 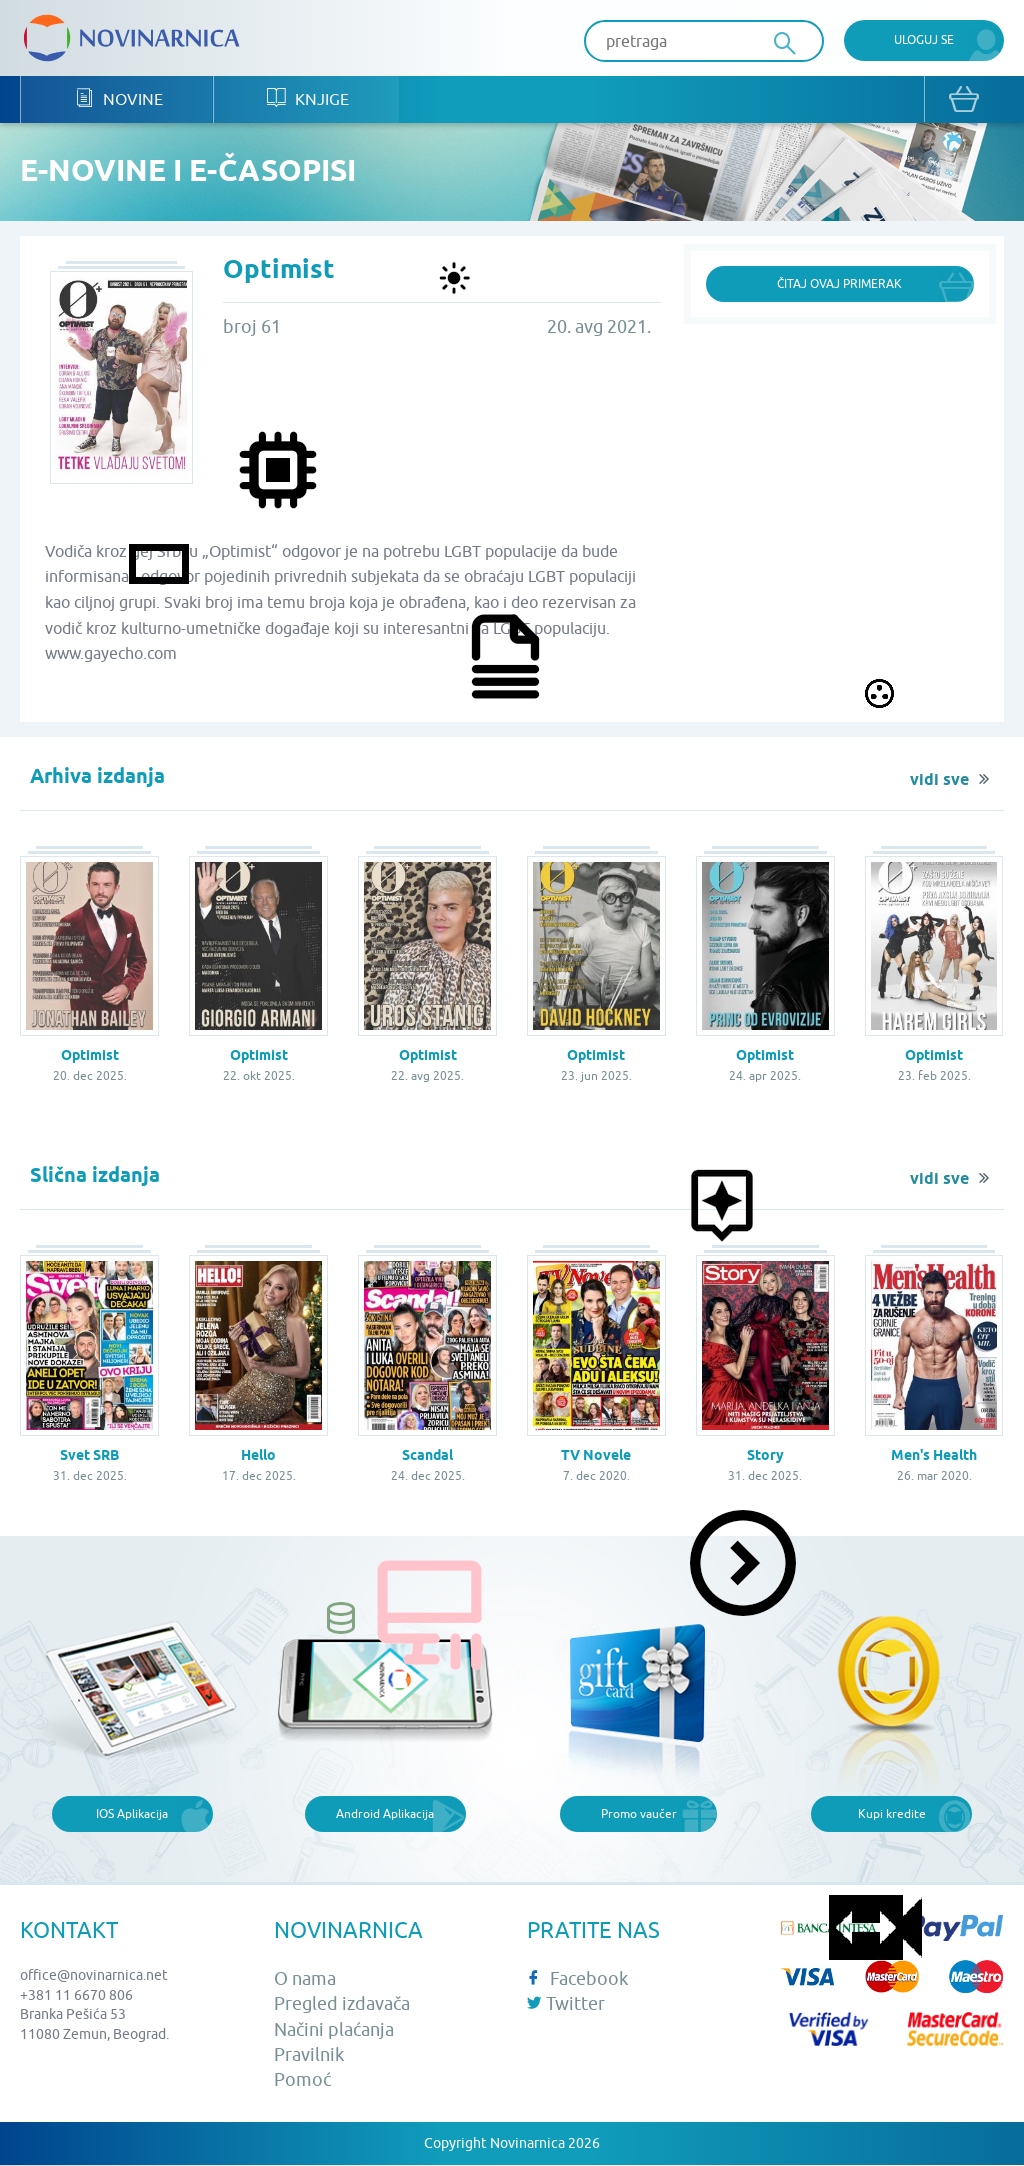 I want to click on view stacked documents or file collection, so click(x=505, y=656).